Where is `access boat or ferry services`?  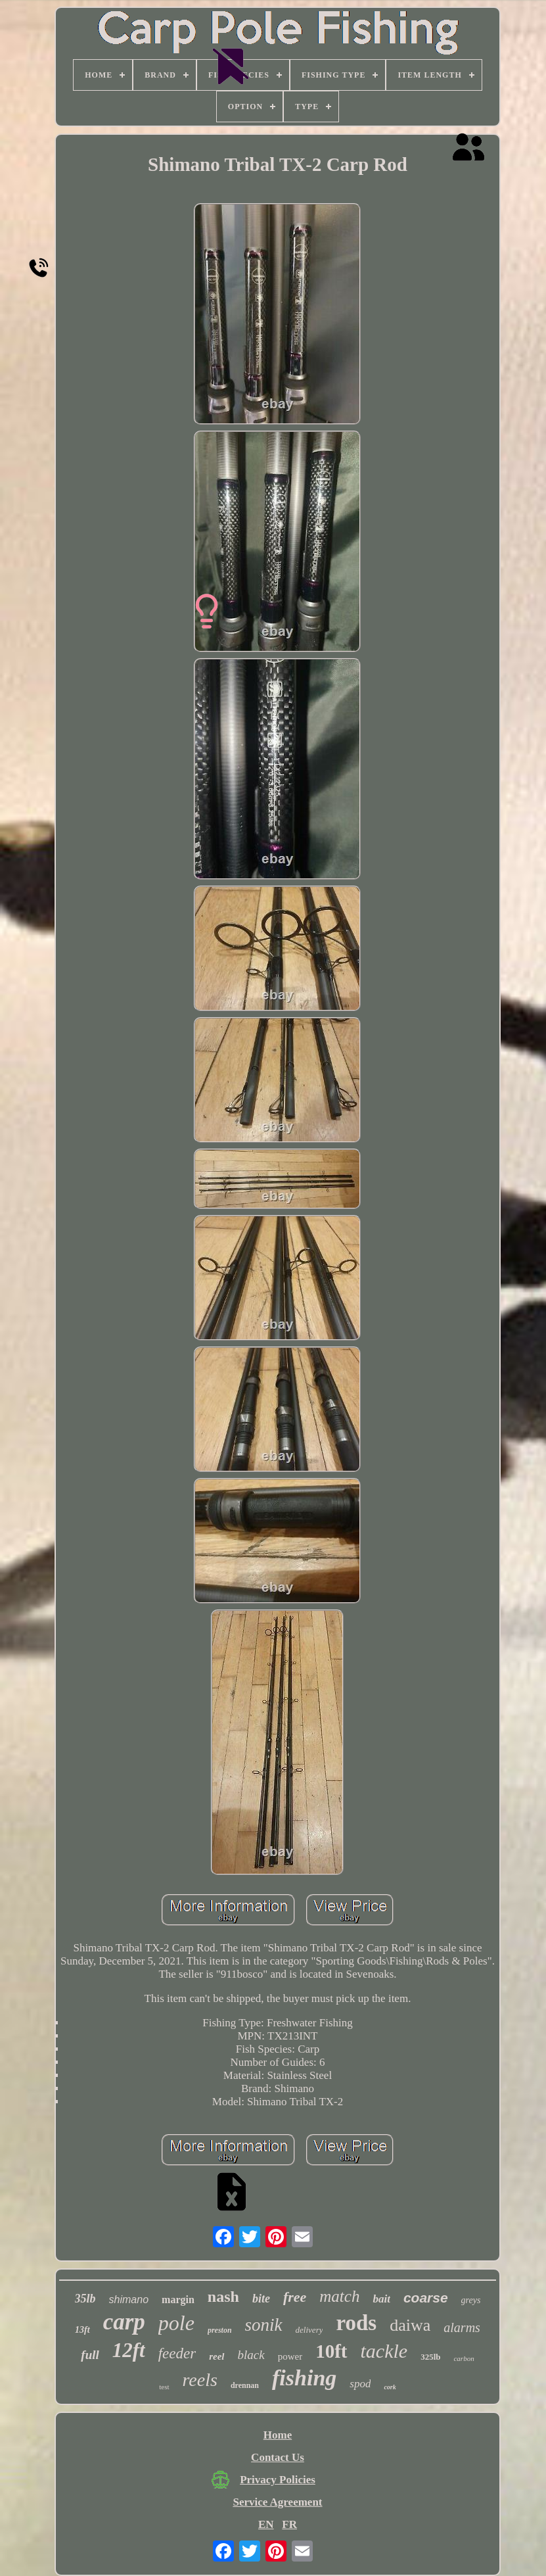 access boat or ferry services is located at coordinates (220, 2479).